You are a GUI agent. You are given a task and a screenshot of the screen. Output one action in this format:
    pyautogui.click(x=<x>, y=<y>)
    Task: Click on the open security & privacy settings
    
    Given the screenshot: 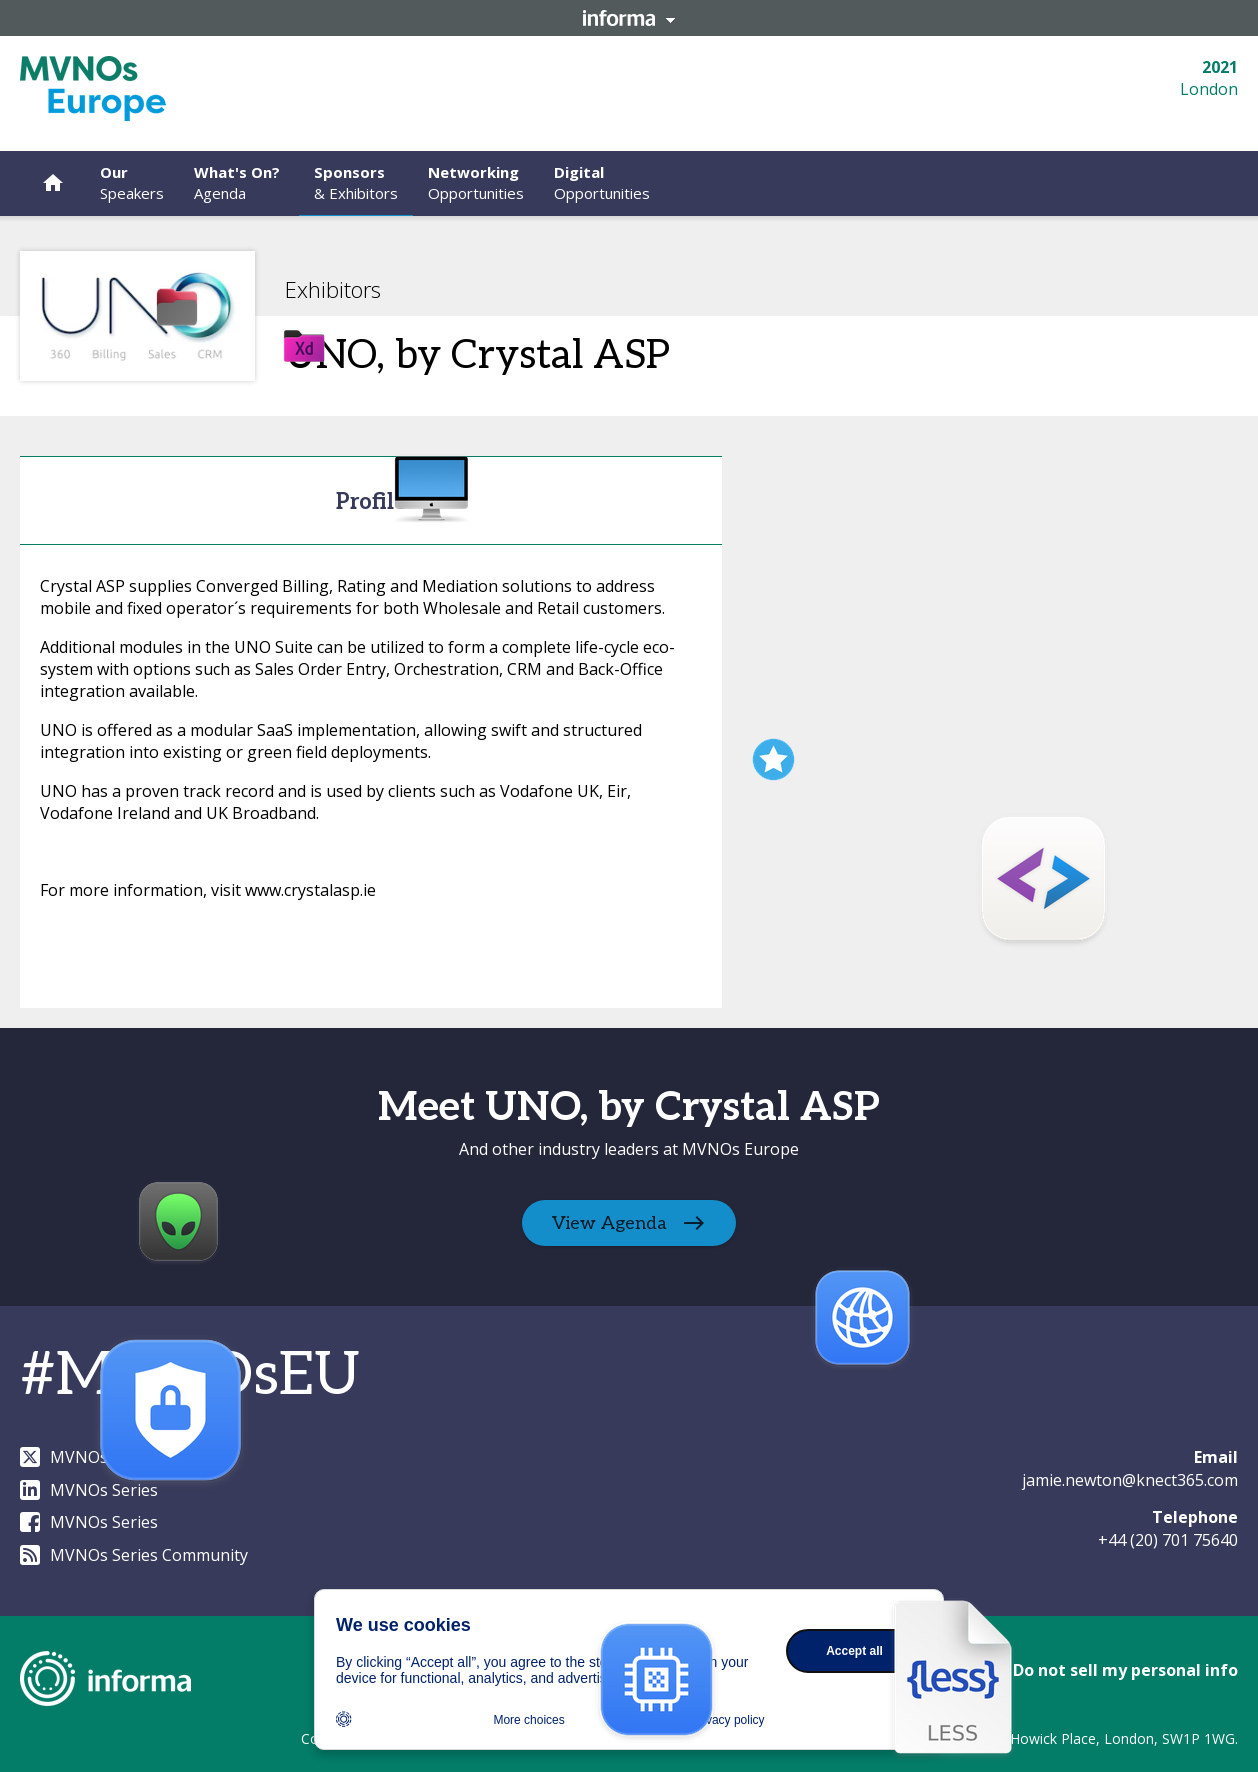 What is the action you would take?
    pyautogui.click(x=170, y=1412)
    